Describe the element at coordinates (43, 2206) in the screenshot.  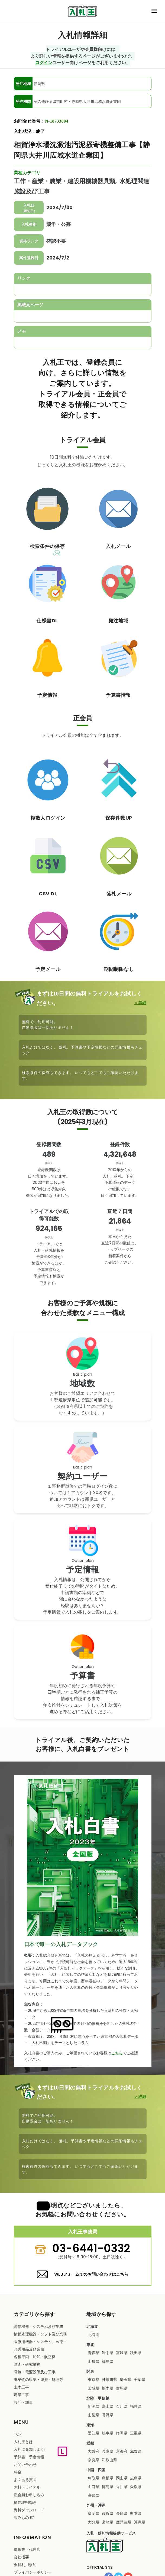
I see `indicates current battery level` at that location.